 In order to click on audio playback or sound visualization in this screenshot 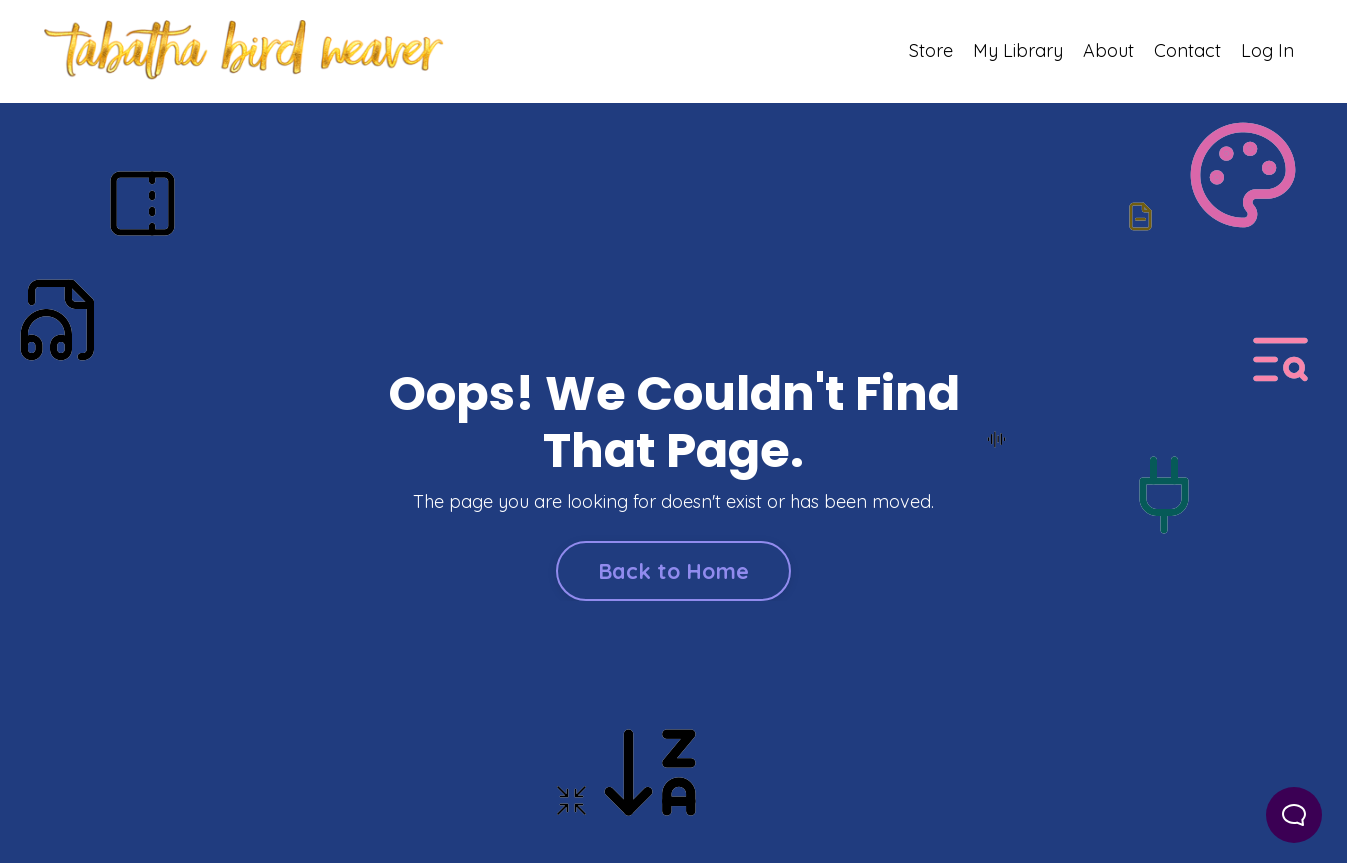, I will do `click(996, 439)`.